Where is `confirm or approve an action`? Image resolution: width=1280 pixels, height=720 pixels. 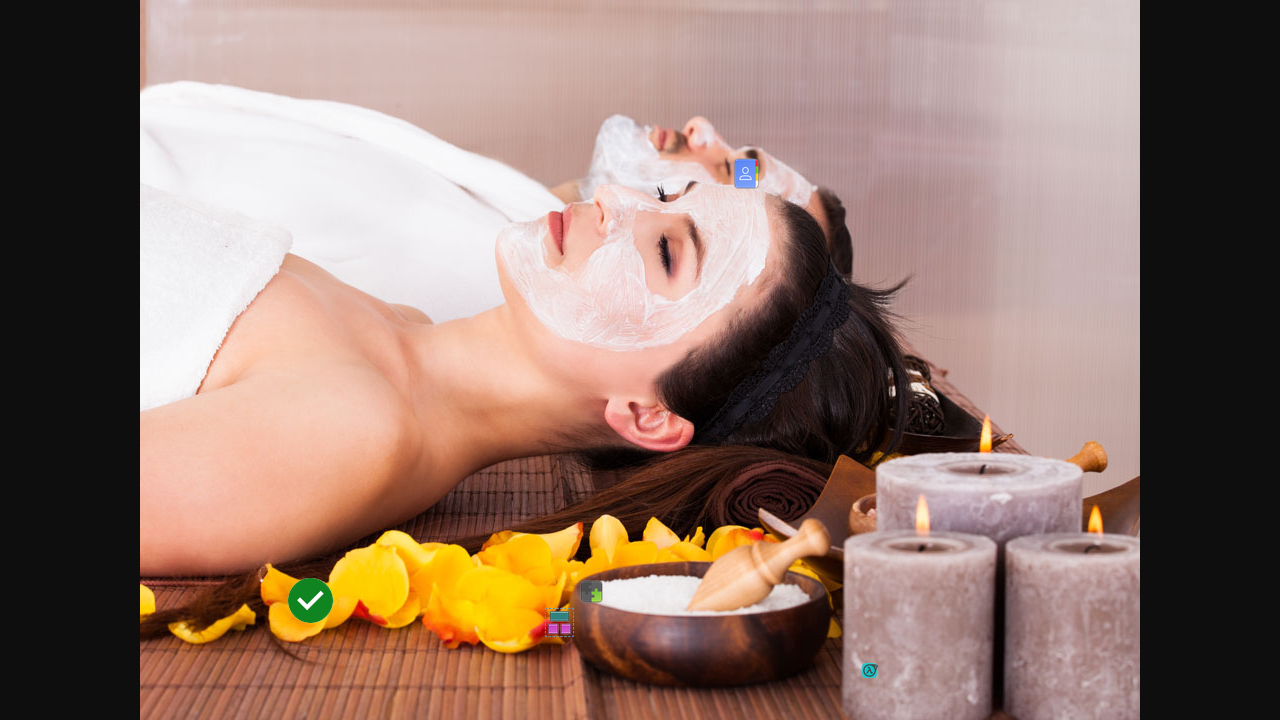 confirm or approve an action is located at coordinates (310, 600).